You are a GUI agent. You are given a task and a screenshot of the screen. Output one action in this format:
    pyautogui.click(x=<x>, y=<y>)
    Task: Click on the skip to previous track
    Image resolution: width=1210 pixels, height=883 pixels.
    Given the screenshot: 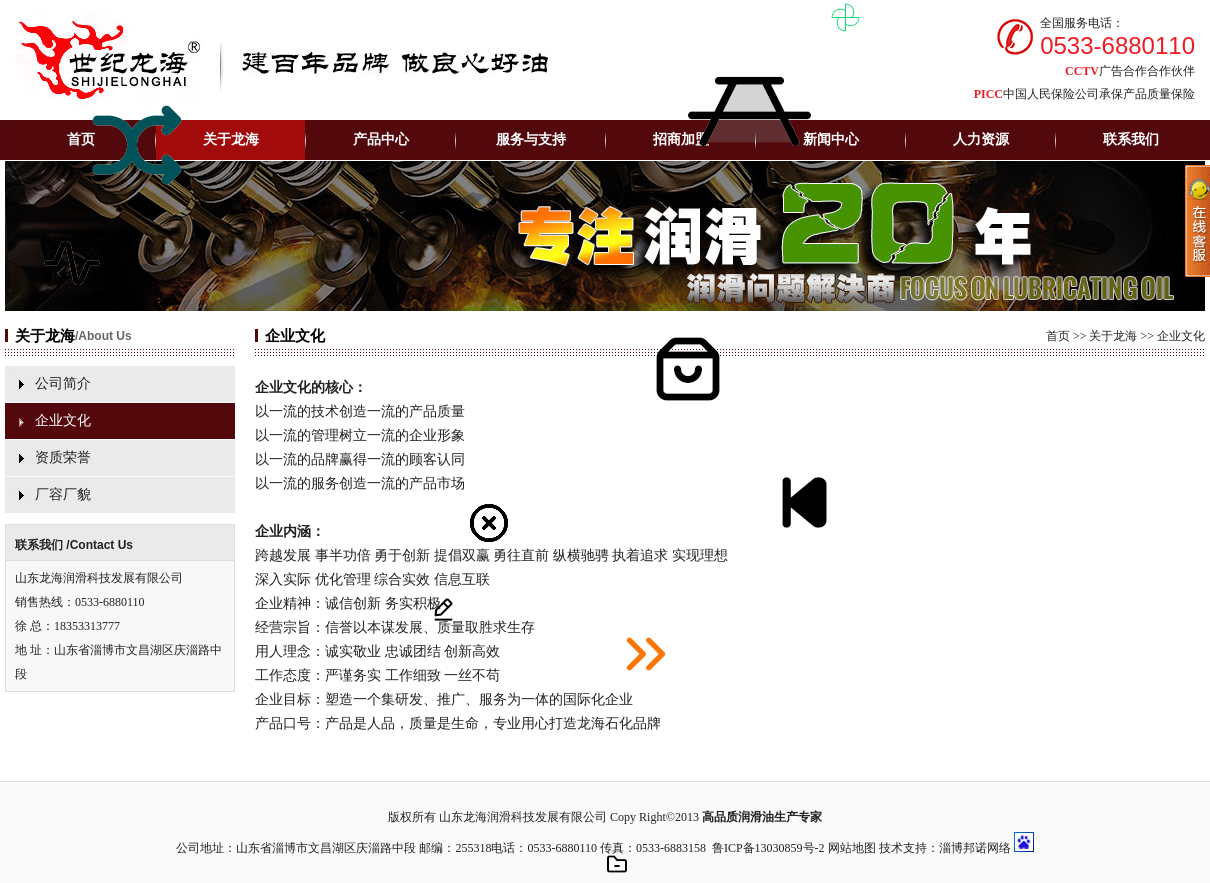 What is the action you would take?
    pyautogui.click(x=803, y=502)
    